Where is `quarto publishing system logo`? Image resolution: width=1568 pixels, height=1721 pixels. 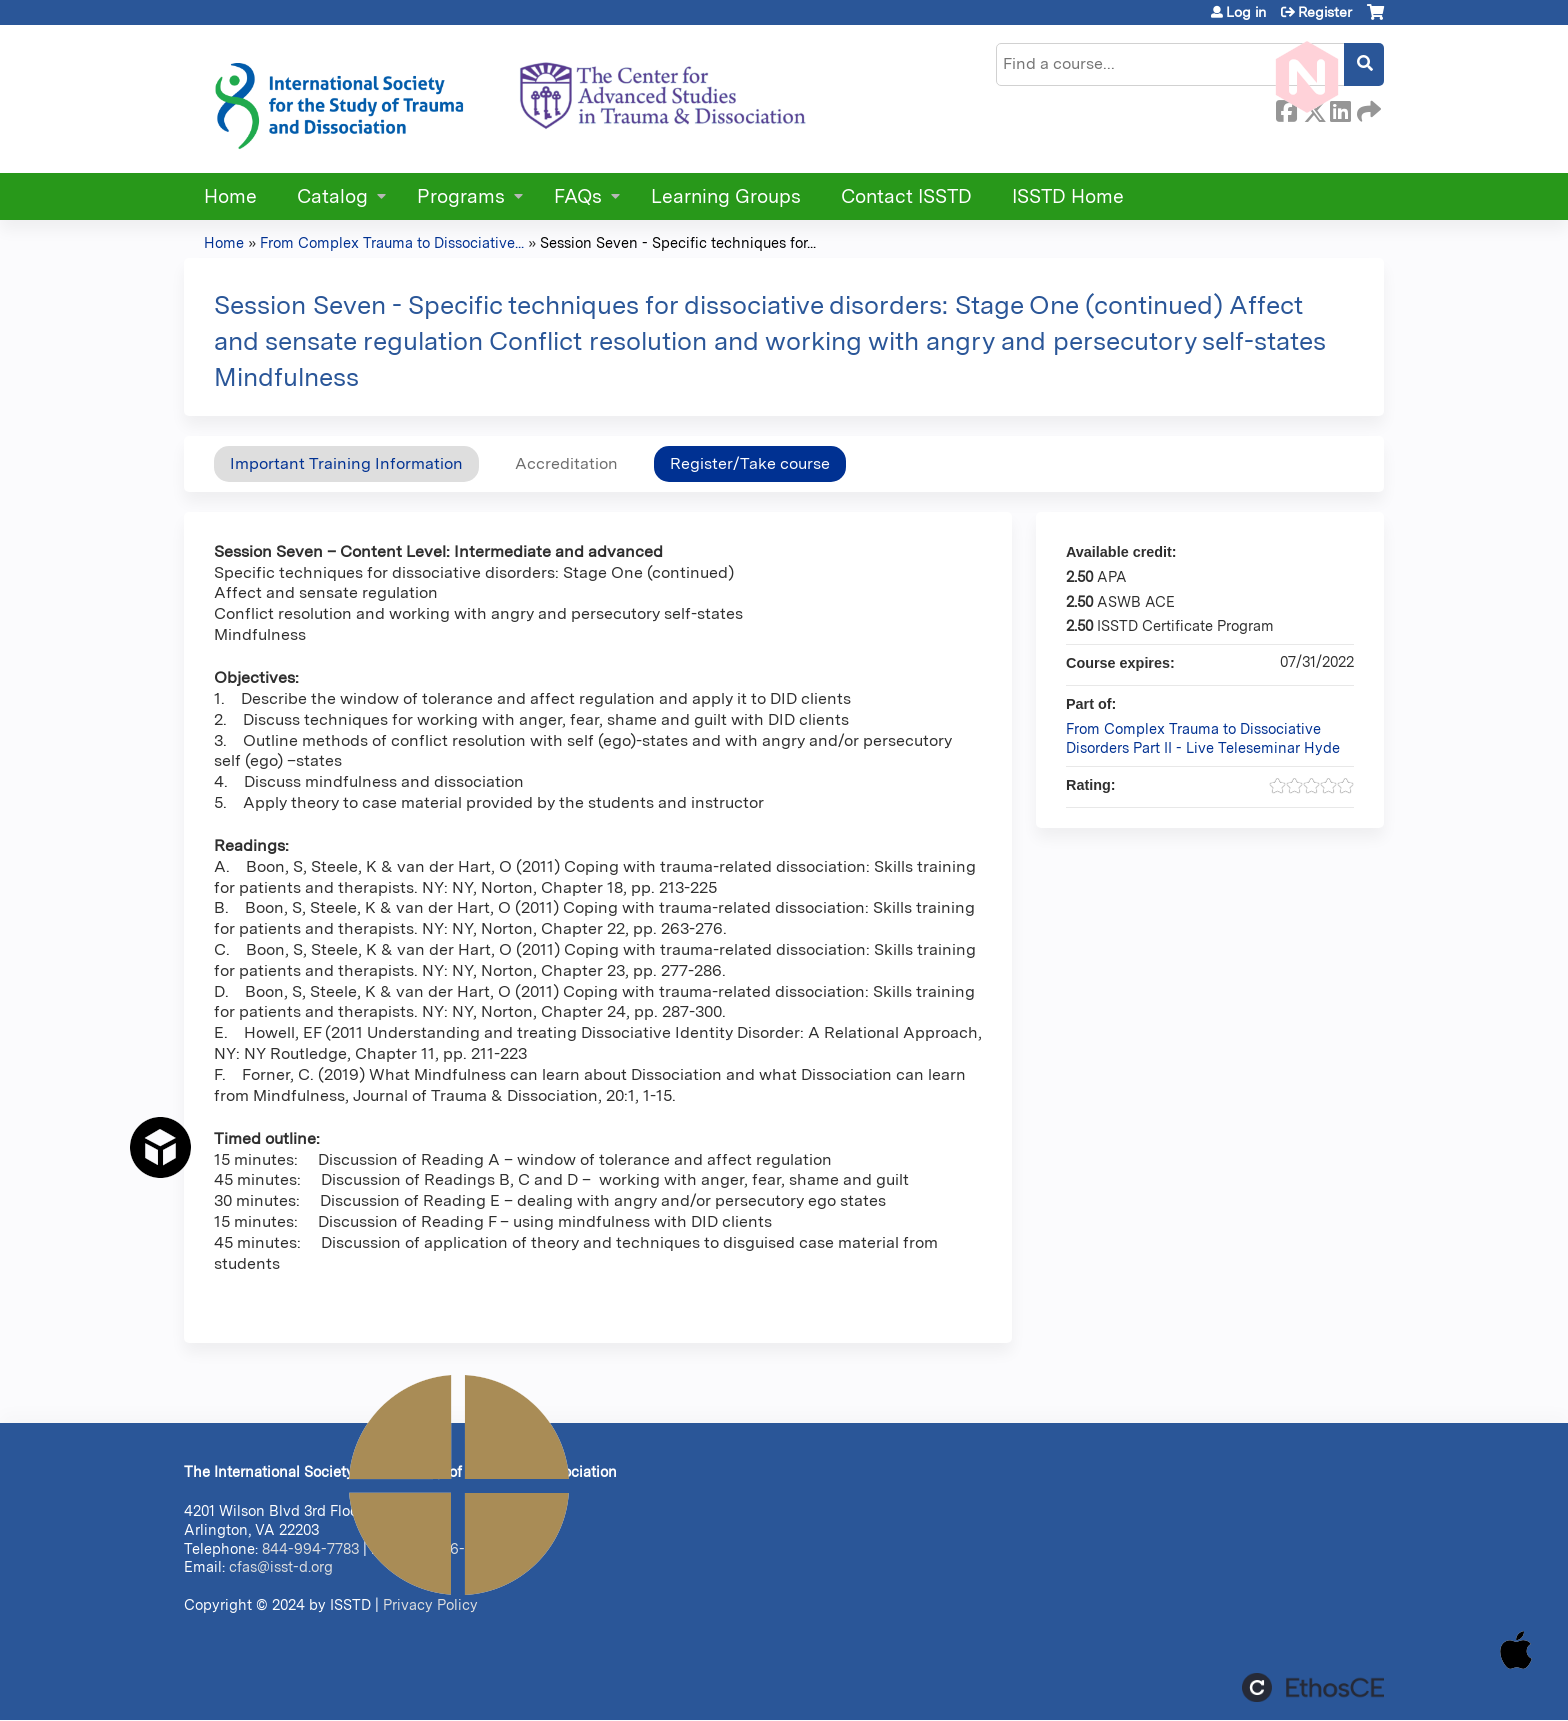 quarto publishing system logo is located at coordinates (459, 1485).